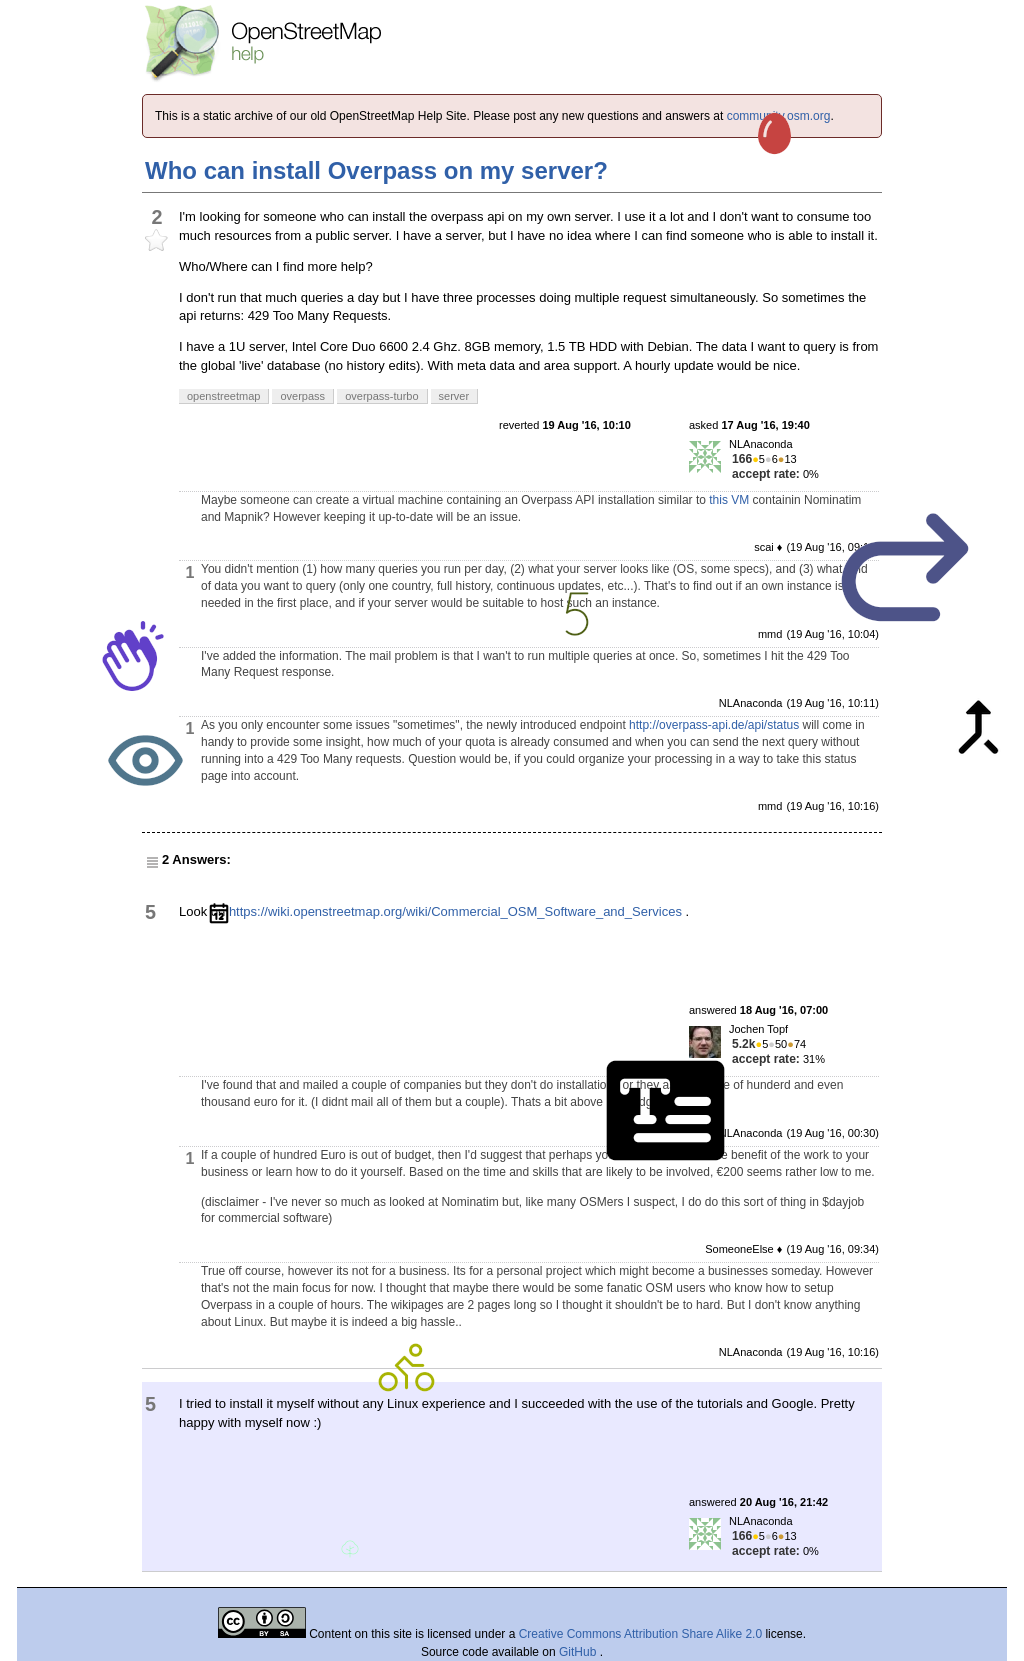 Image resolution: width=1024 pixels, height=1661 pixels. What do you see at coordinates (774, 133) in the screenshot?
I see `indicates food or breakfast-related content` at bounding box center [774, 133].